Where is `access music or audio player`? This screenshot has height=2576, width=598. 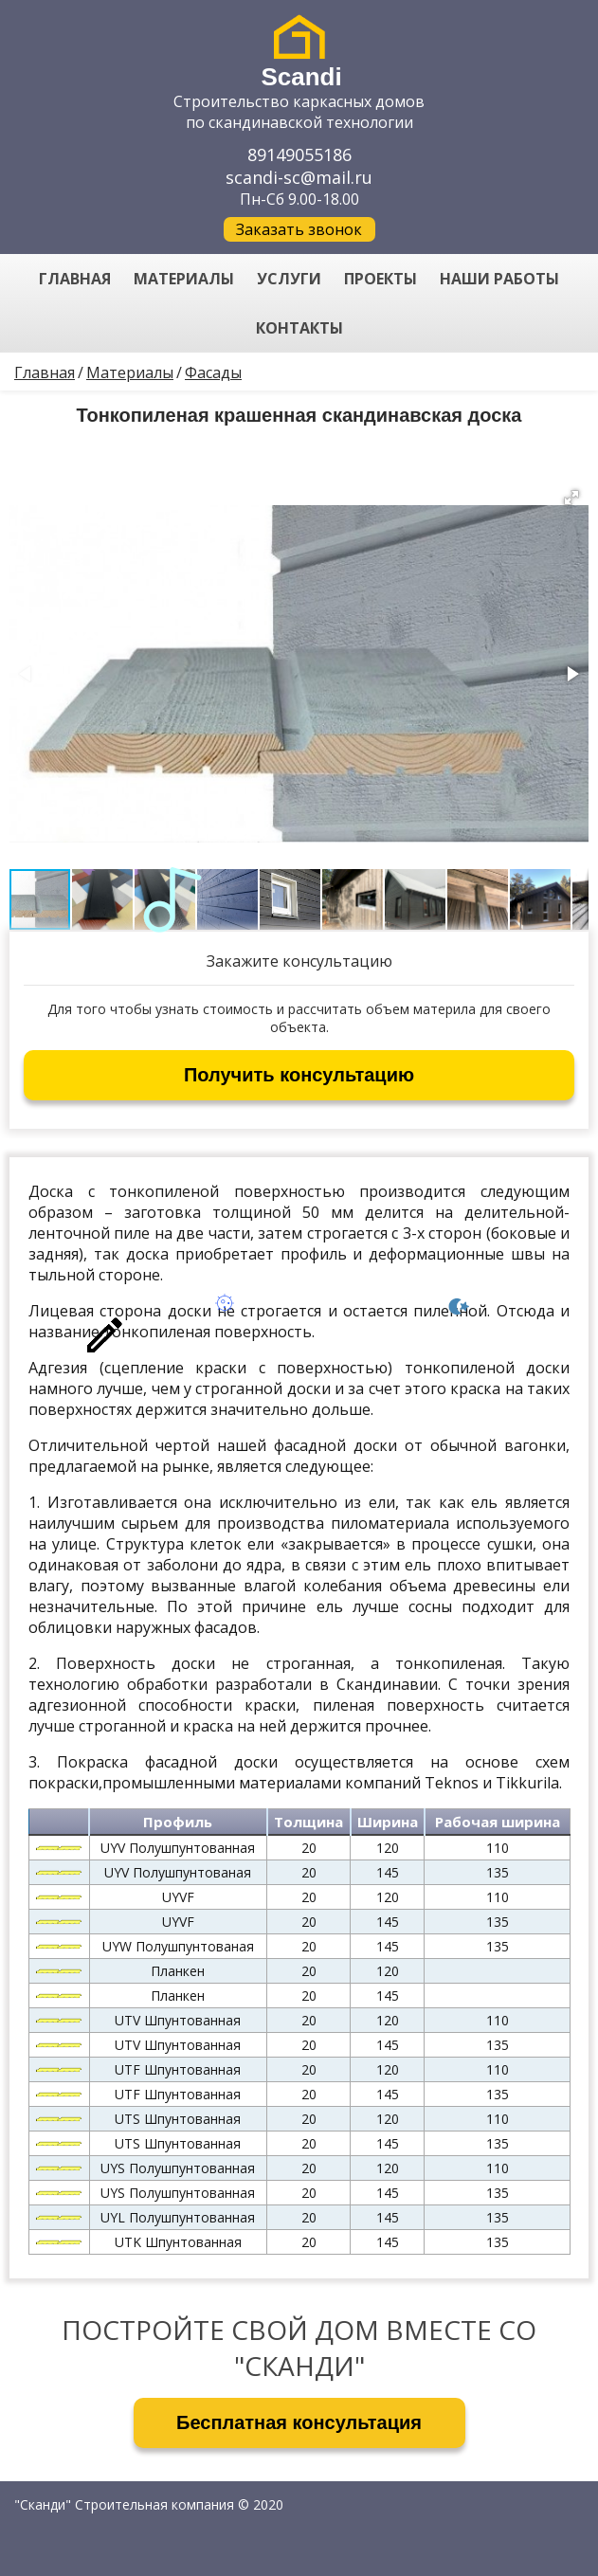 access music or audio player is located at coordinates (172, 898).